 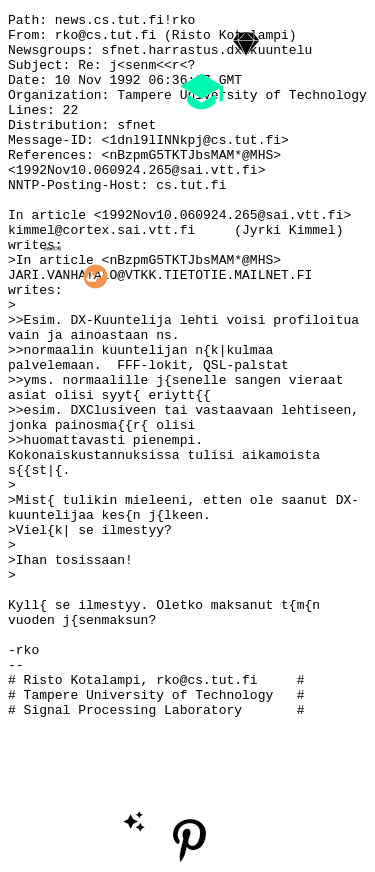 I want to click on indicates AI-generated or enhanced content, so click(x=134, y=821).